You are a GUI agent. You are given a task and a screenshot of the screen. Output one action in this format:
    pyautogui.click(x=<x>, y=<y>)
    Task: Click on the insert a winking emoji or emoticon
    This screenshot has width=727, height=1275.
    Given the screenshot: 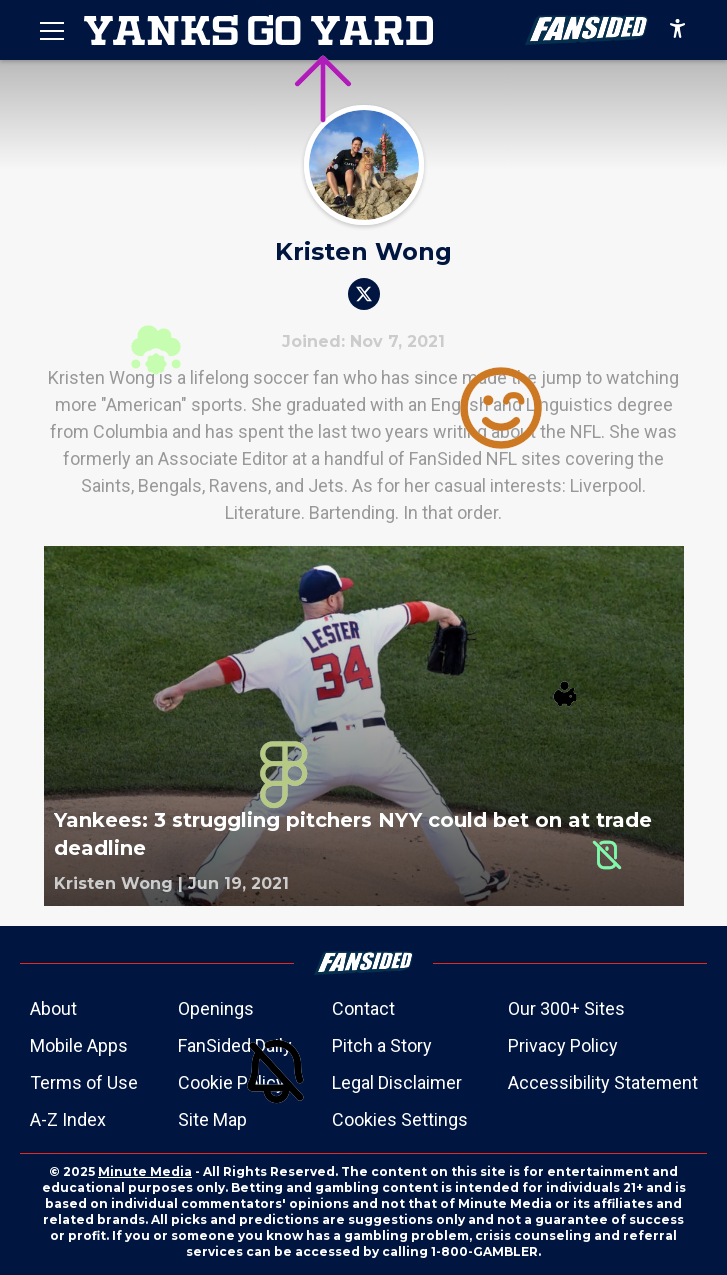 What is the action you would take?
    pyautogui.click(x=501, y=408)
    